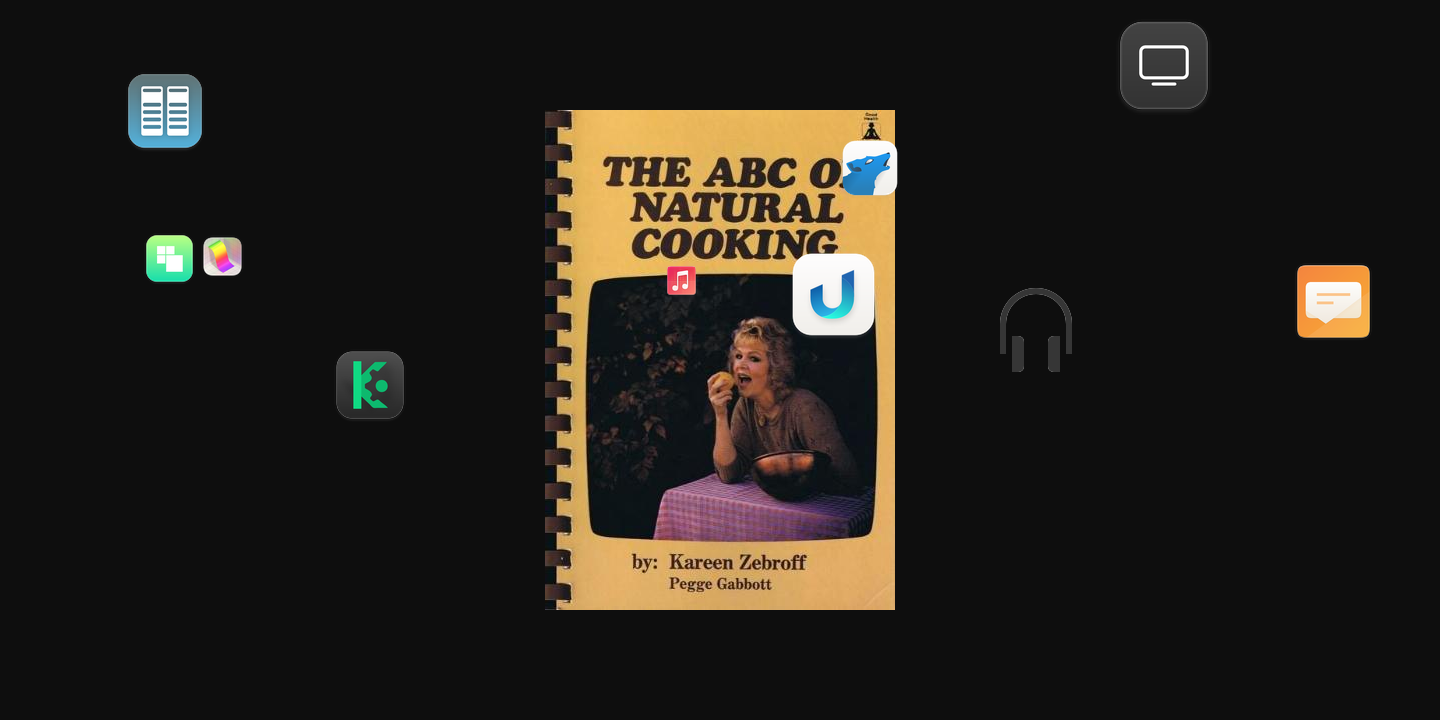 This screenshot has height=720, width=1440. Describe the element at coordinates (169, 258) in the screenshot. I see `open window tiling and arrangement controls` at that location.